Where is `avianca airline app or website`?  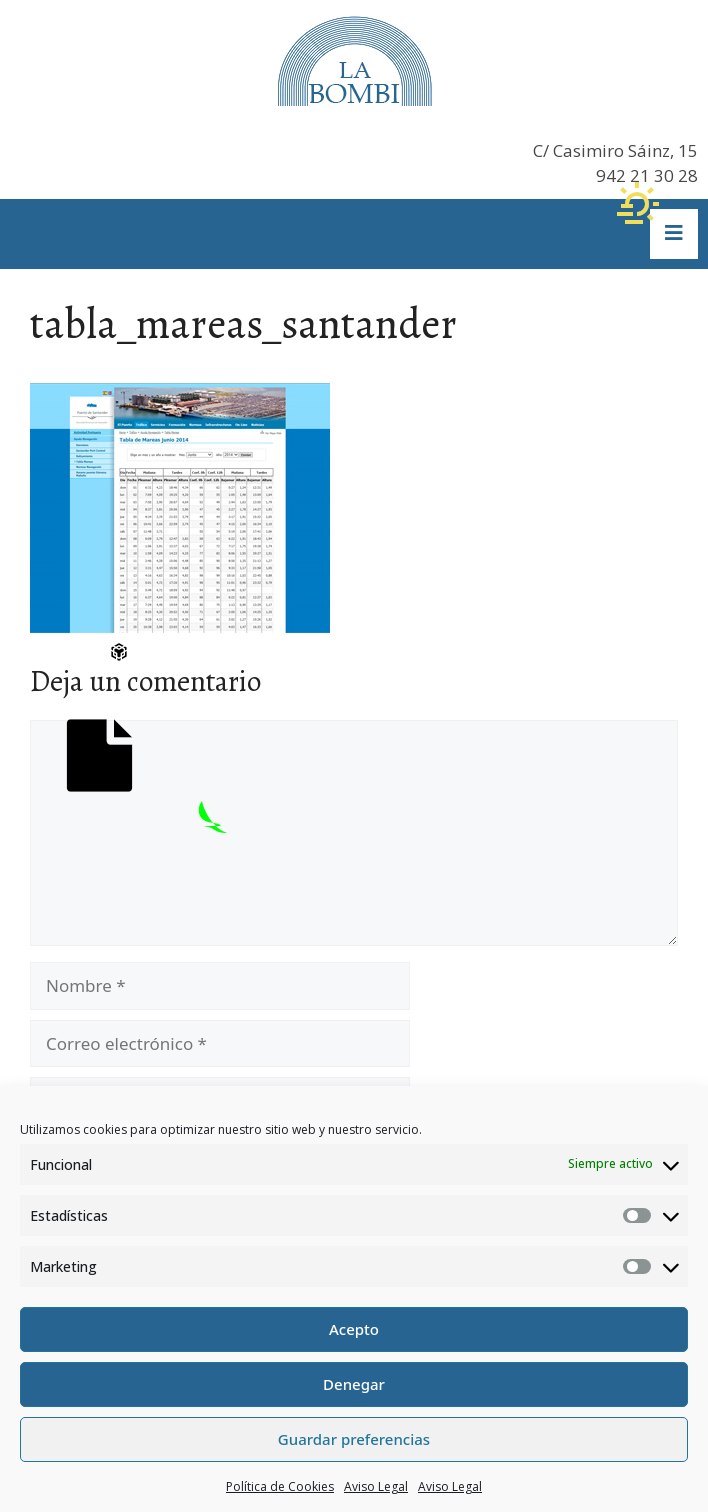
avianca airline app or website is located at coordinates (213, 817).